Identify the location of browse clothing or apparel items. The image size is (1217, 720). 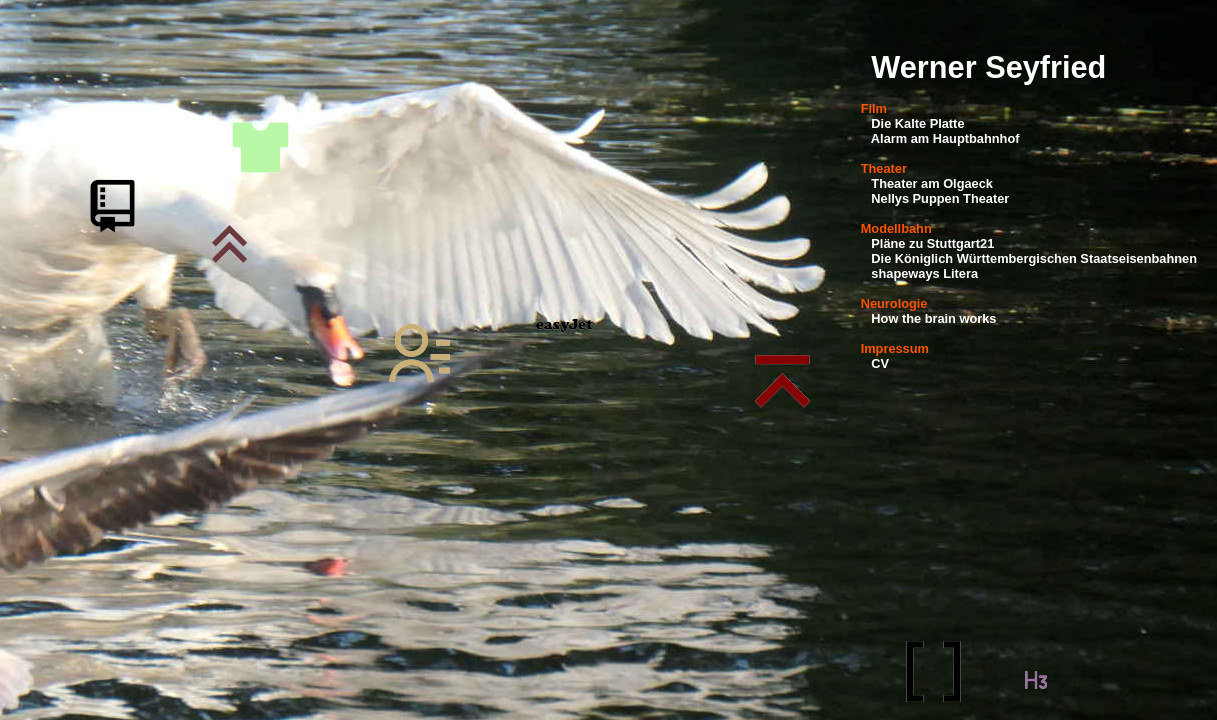
(260, 147).